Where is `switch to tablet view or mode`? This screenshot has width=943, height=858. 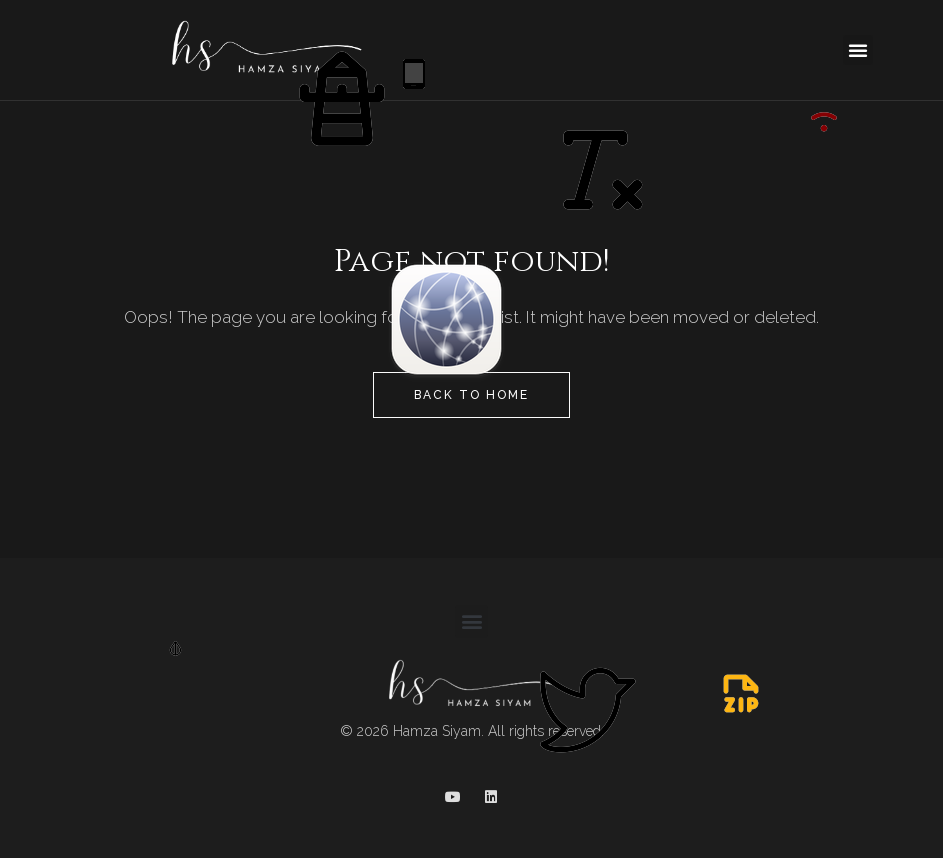
switch to tablet view or mode is located at coordinates (414, 74).